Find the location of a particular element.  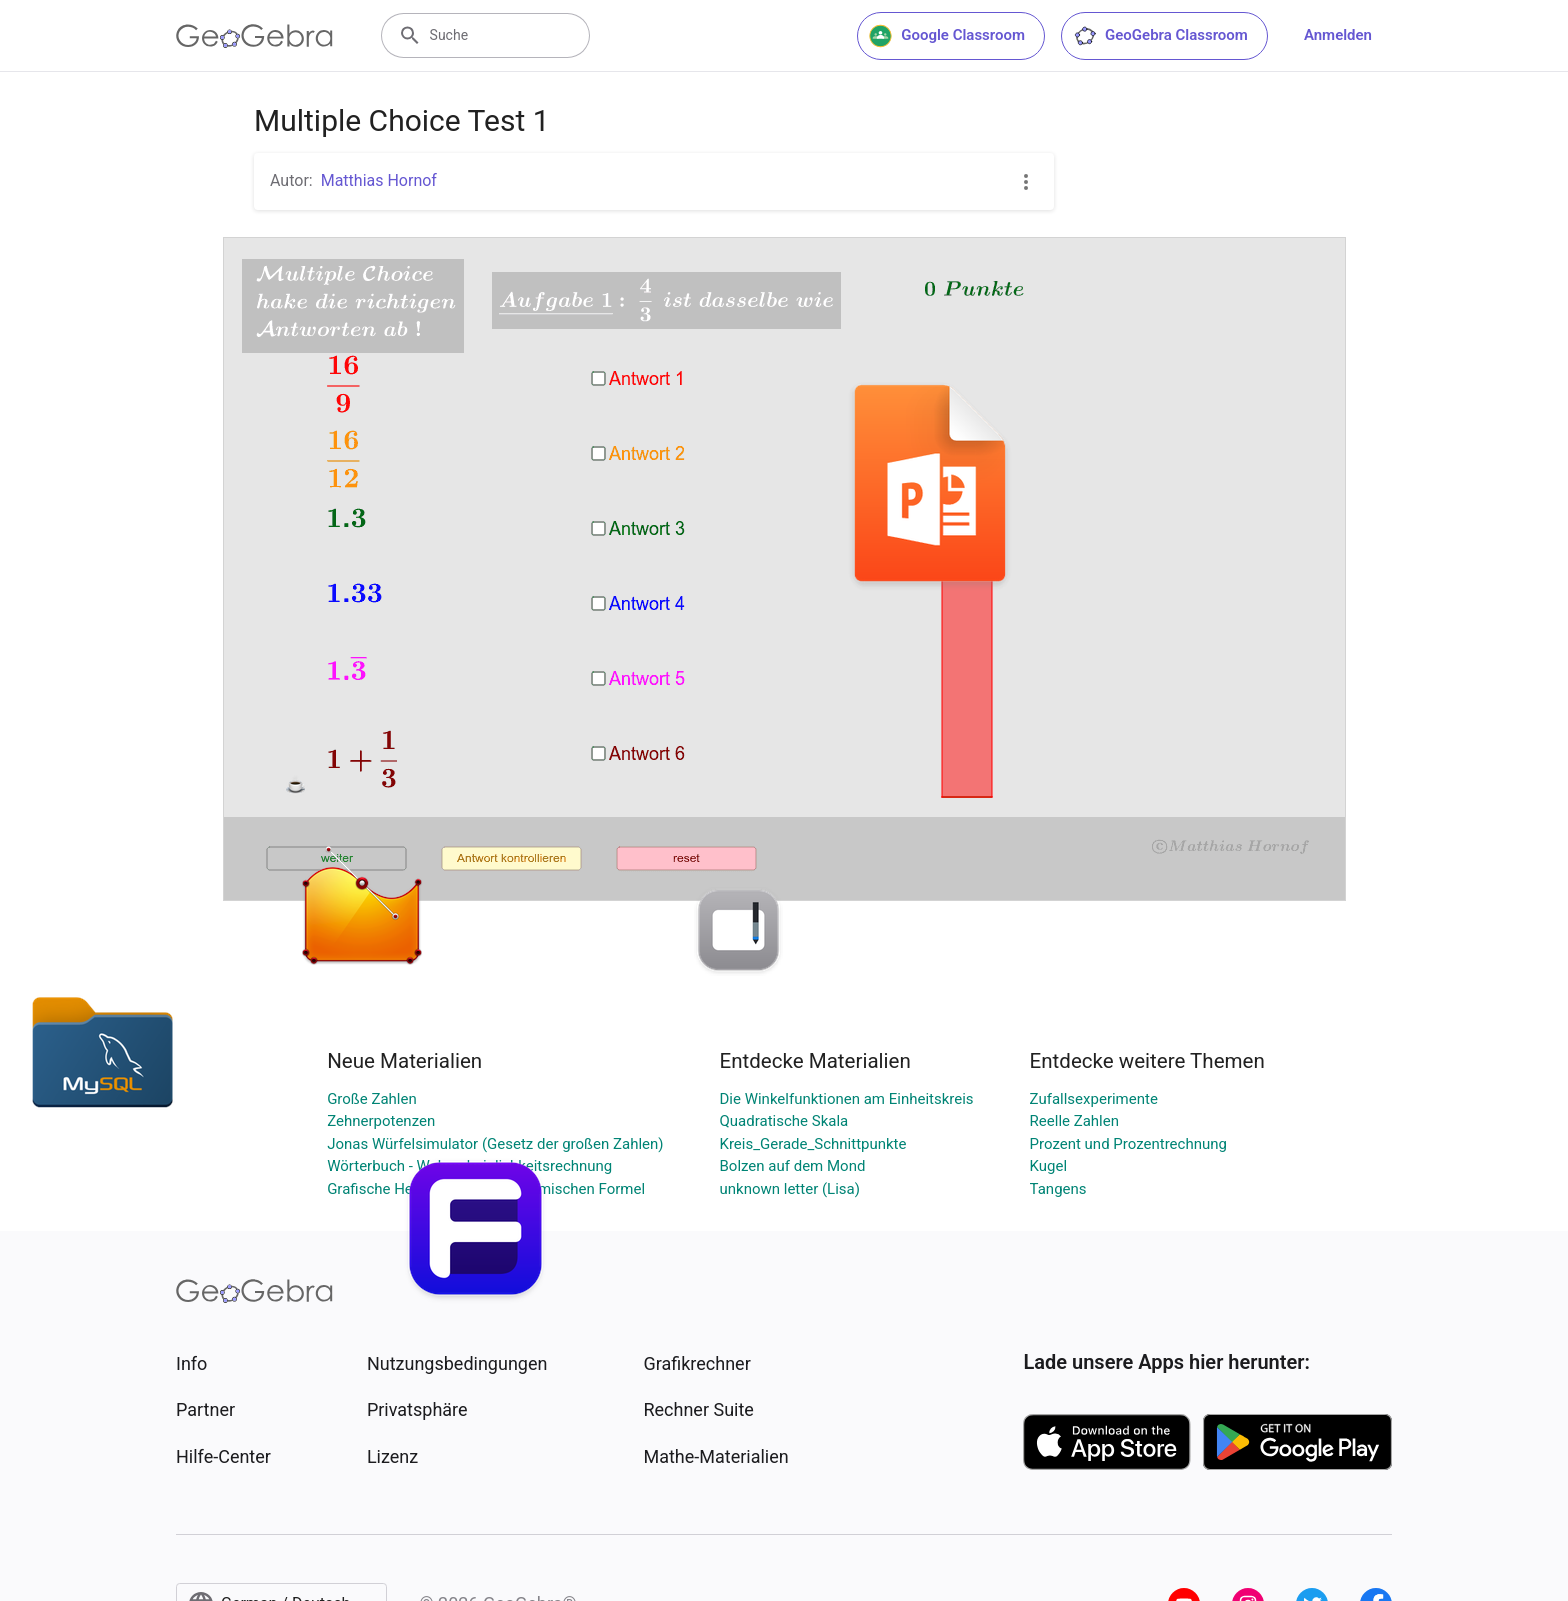

open floorp browser is located at coordinates (475, 1228).